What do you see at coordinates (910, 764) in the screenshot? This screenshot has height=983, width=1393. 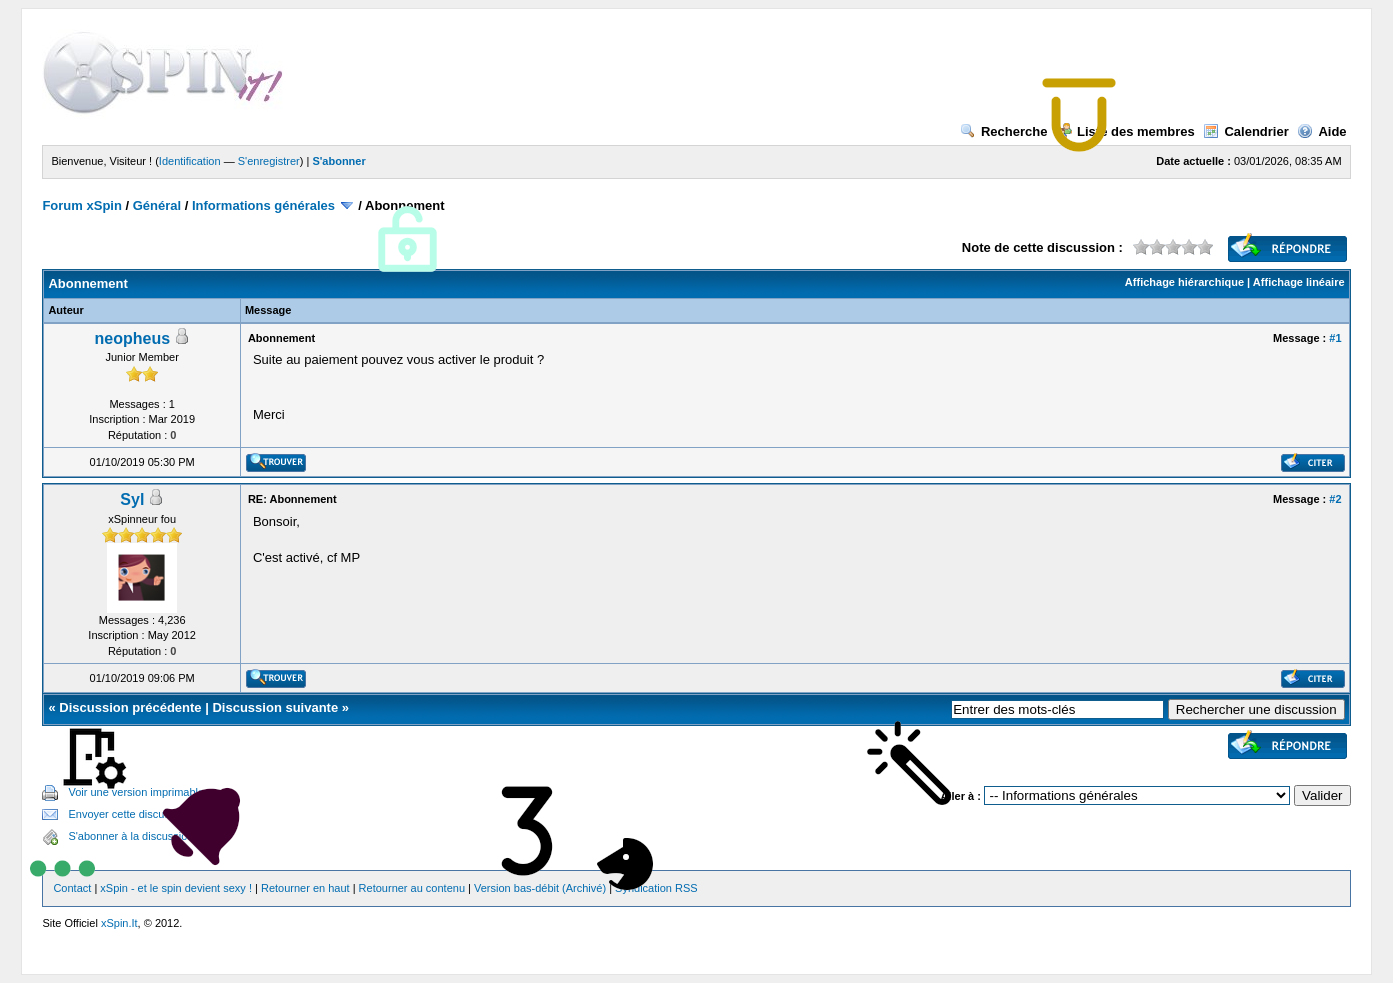 I see `apply auto-enhance or magic adjustments` at bounding box center [910, 764].